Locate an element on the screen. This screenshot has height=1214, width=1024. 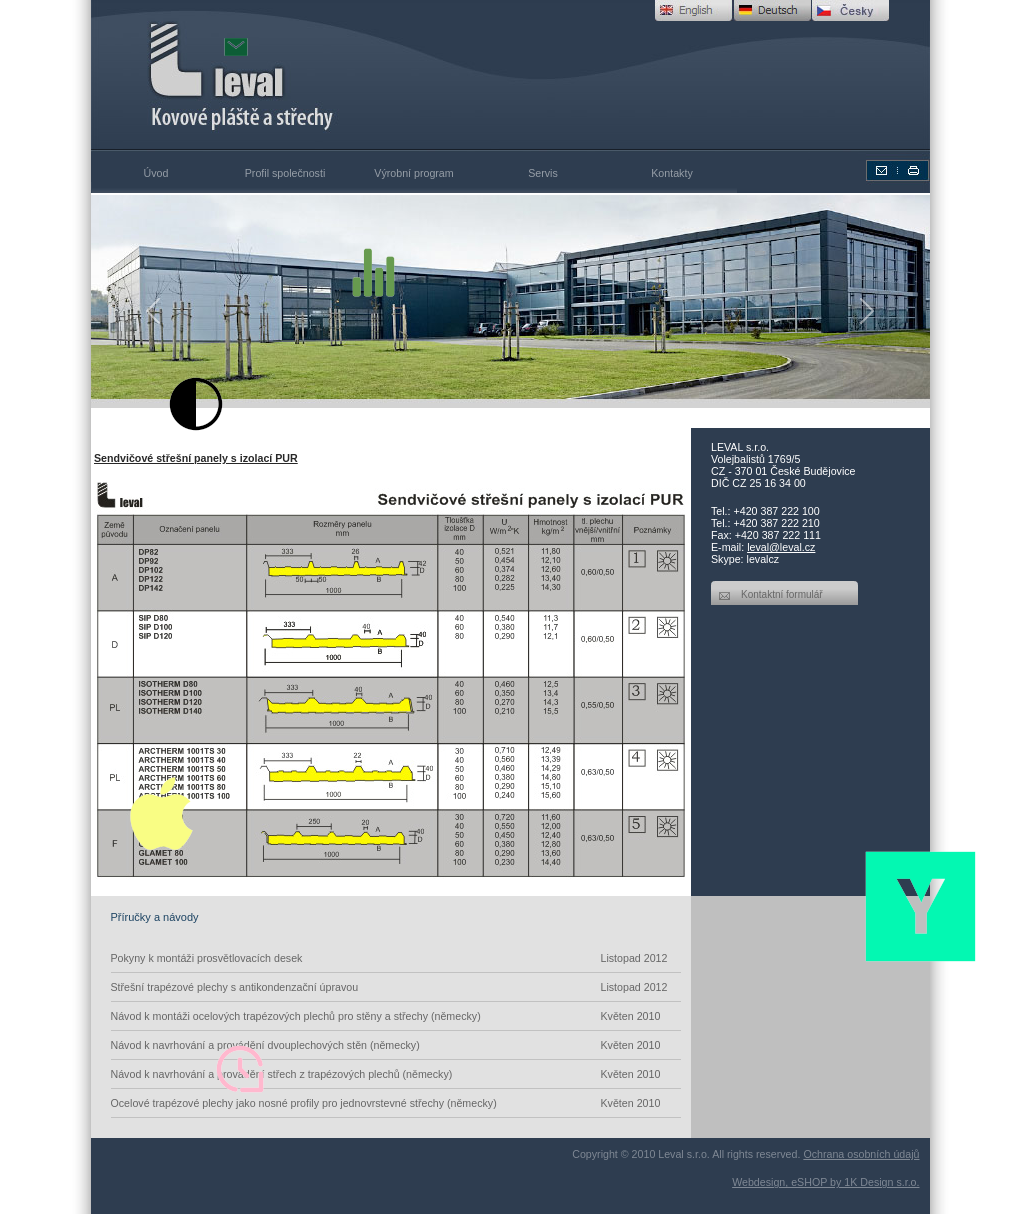
track days until an event or deadline is located at coordinates (240, 1069).